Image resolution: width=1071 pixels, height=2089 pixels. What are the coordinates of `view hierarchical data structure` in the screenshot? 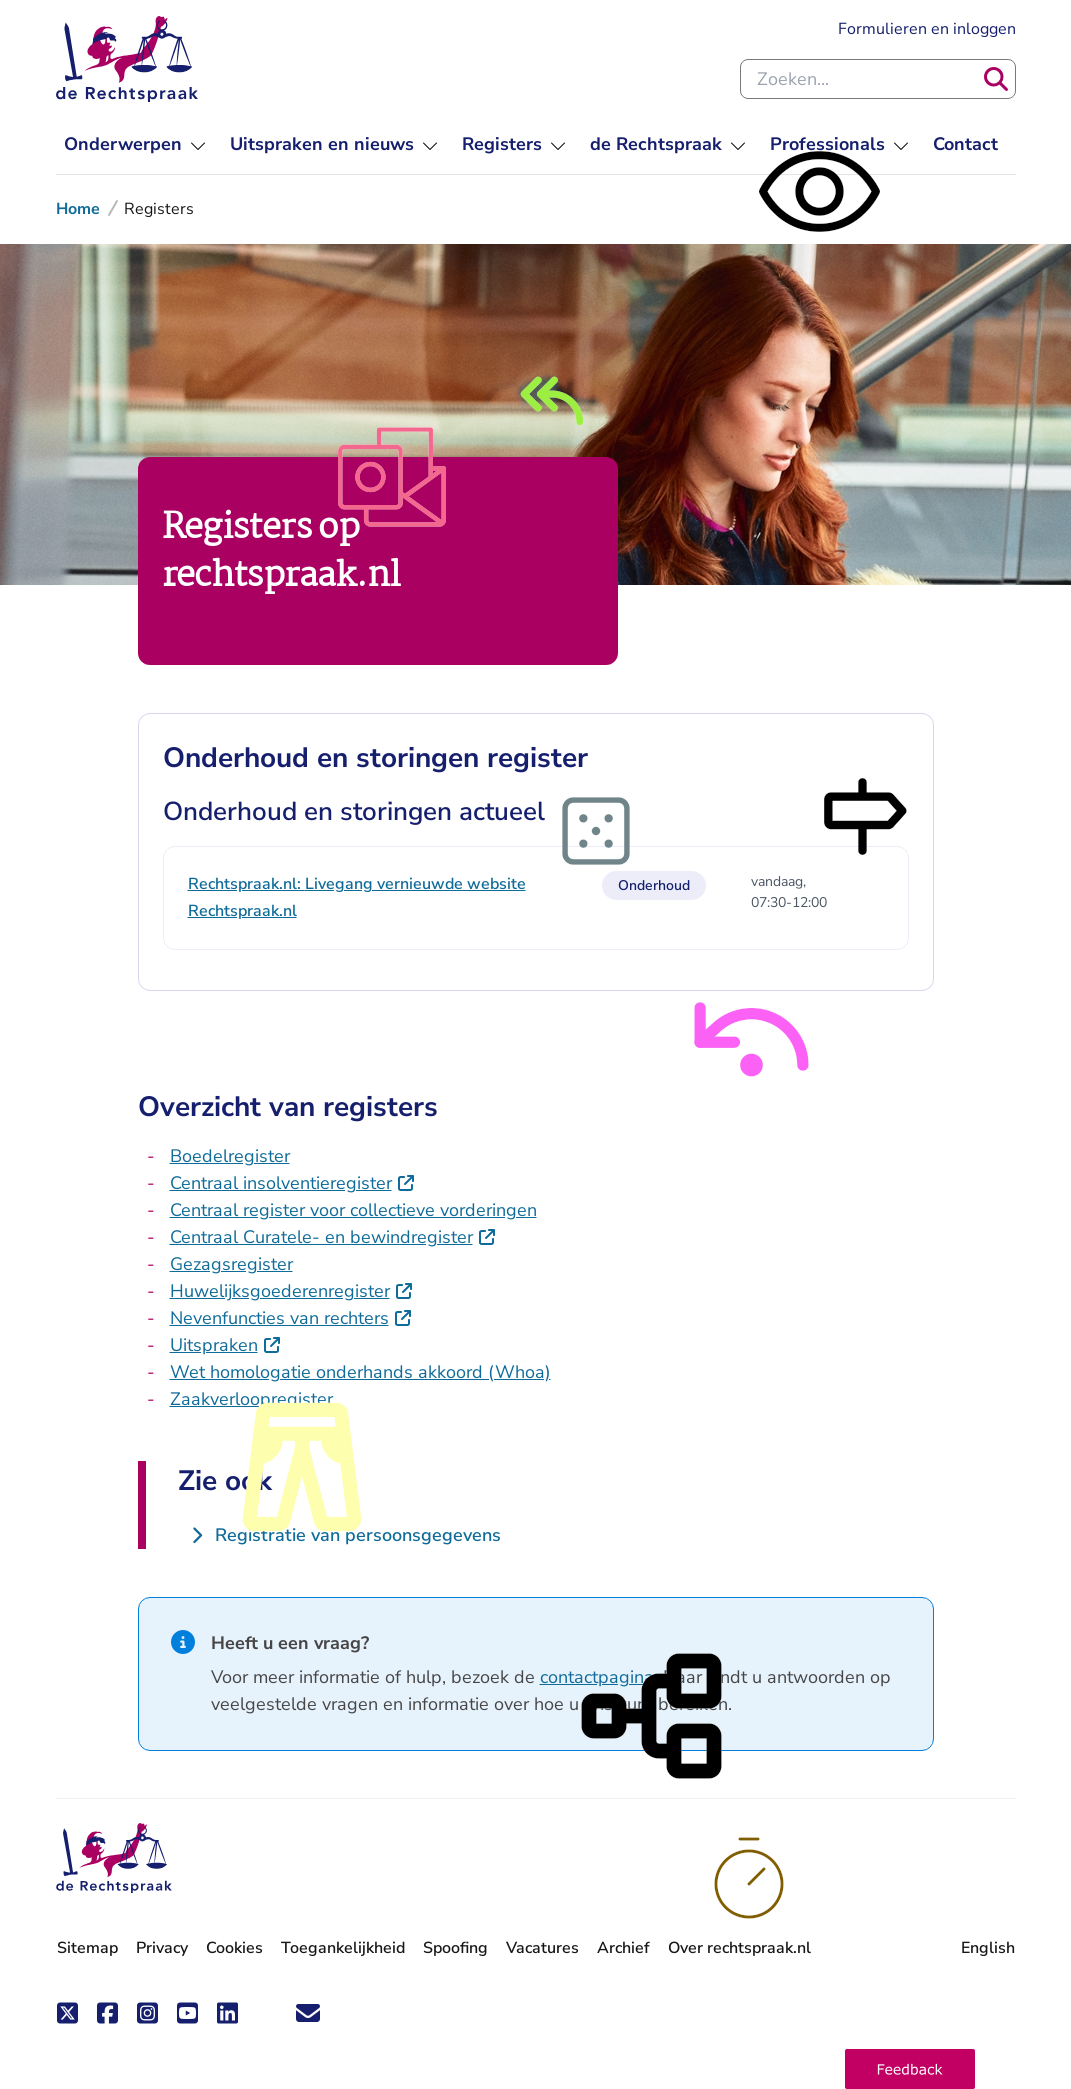 It's located at (659, 1716).